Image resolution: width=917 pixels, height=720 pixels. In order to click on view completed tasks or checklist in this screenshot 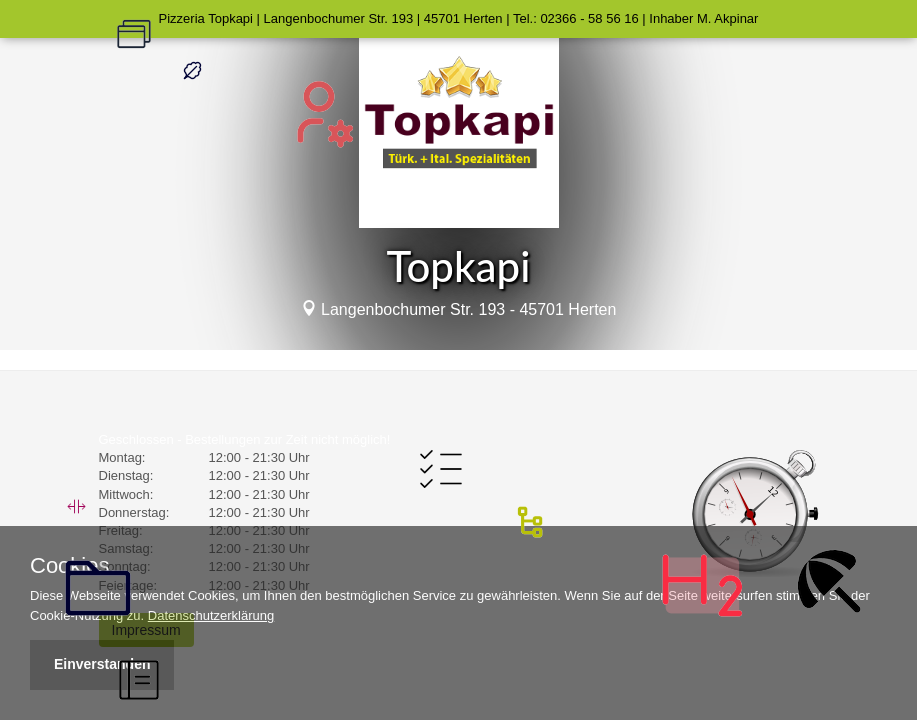, I will do `click(441, 469)`.